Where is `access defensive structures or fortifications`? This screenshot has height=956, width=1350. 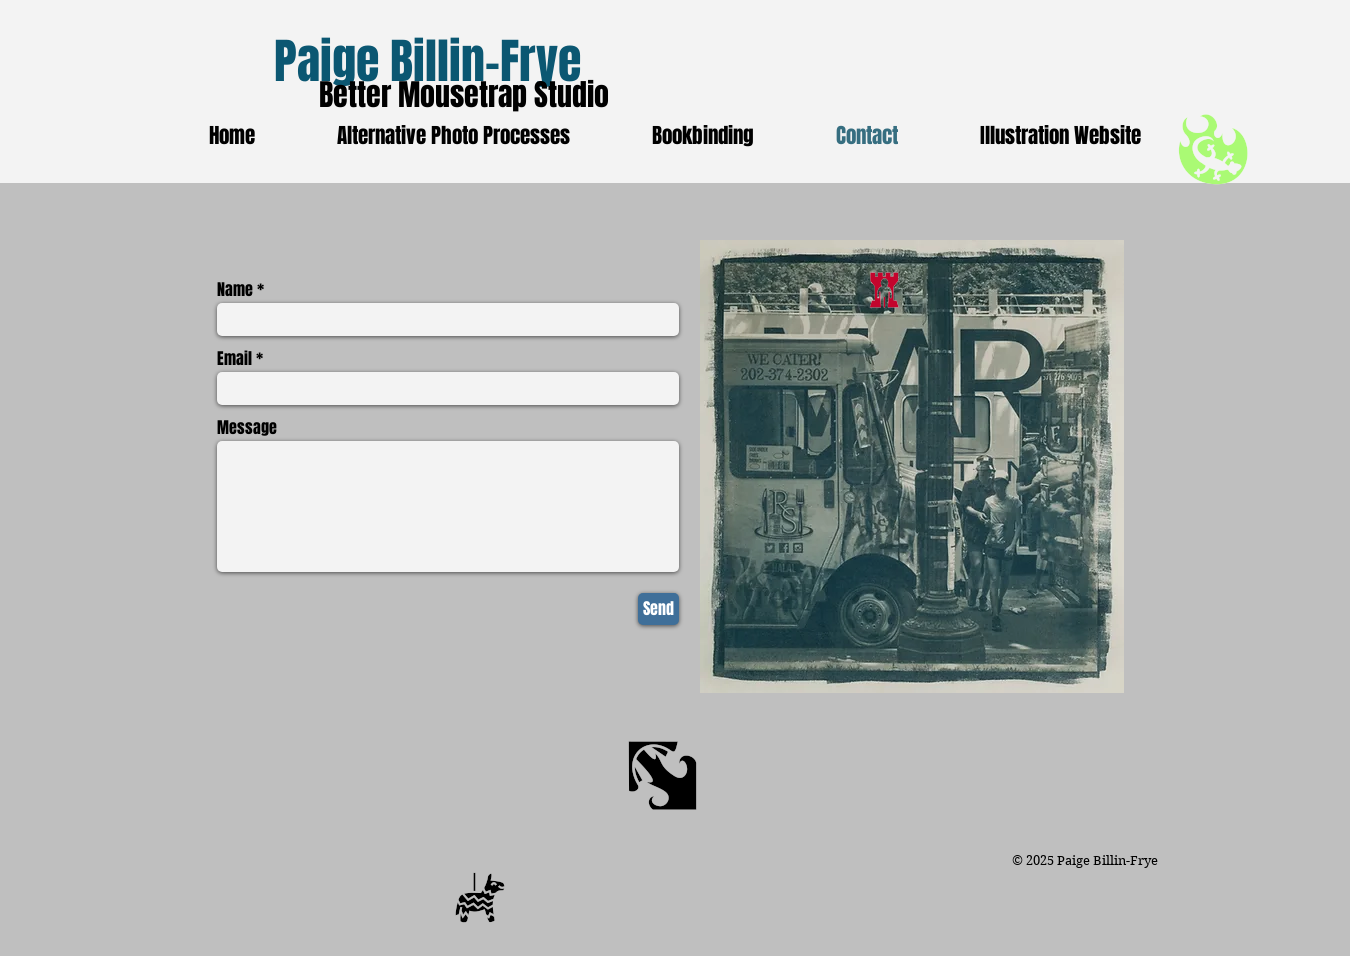 access defensive structures or fortifications is located at coordinates (884, 290).